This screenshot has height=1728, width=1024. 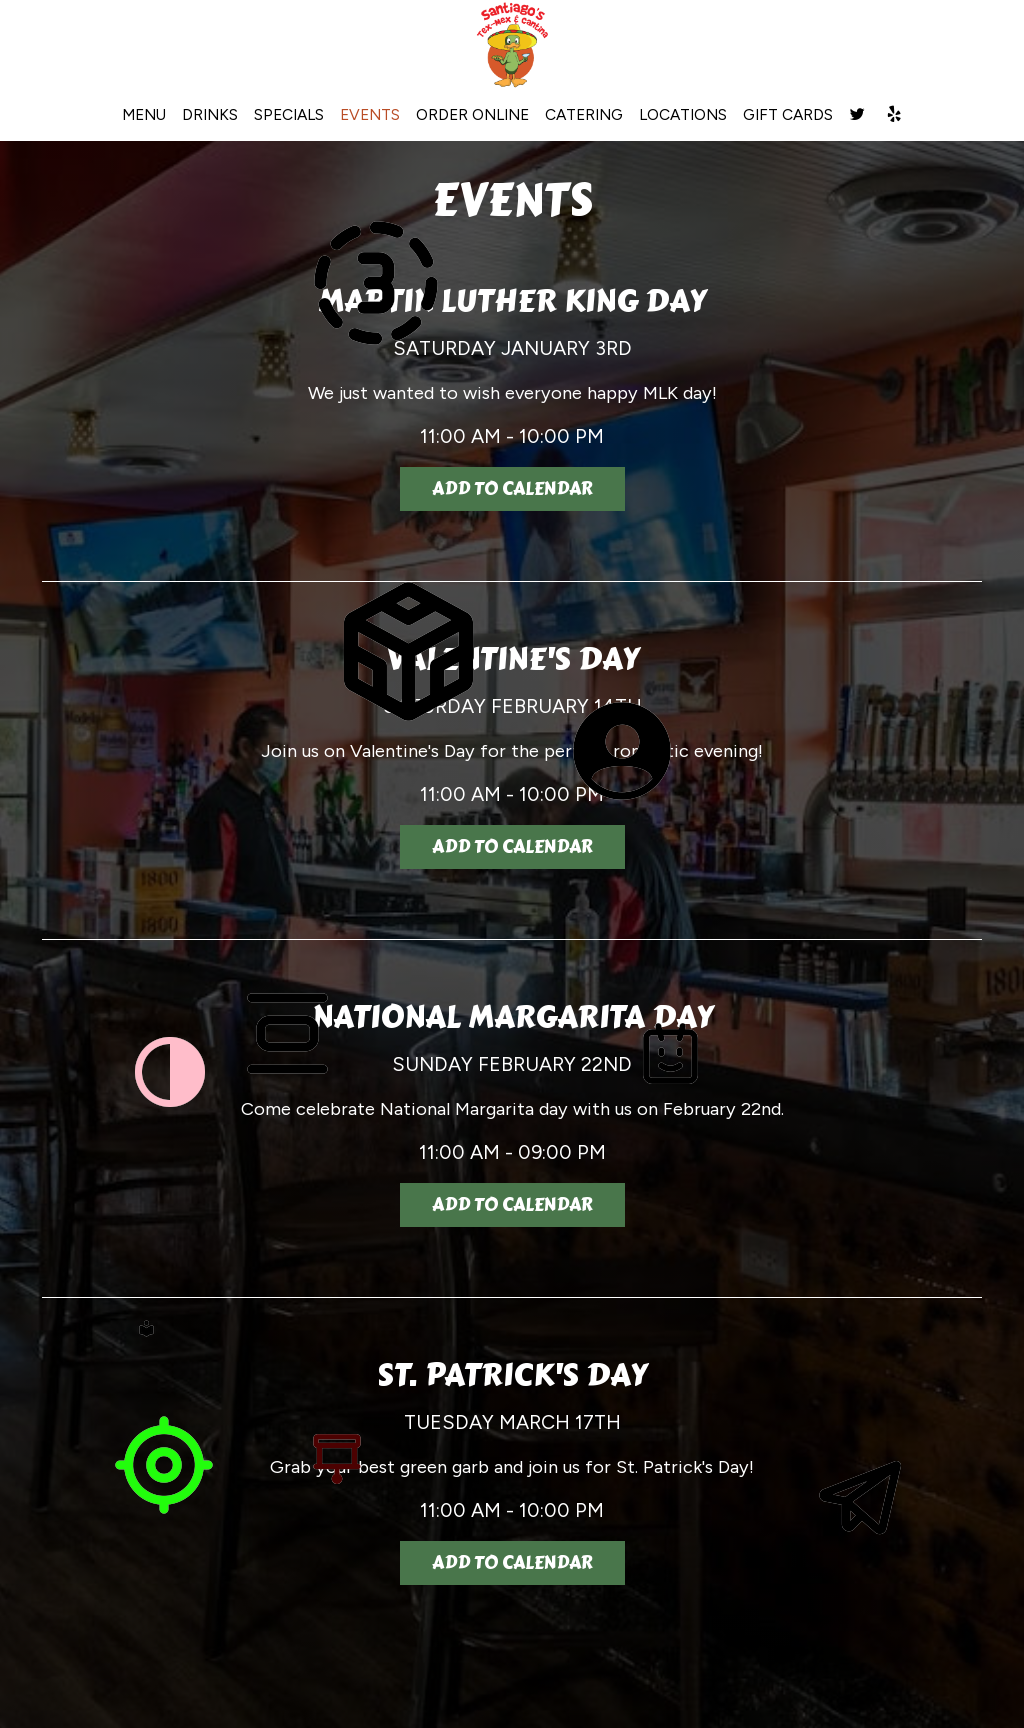 What do you see at coordinates (408, 651) in the screenshot?
I see `open codesandbox development environment` at bounding box center [408, 651].